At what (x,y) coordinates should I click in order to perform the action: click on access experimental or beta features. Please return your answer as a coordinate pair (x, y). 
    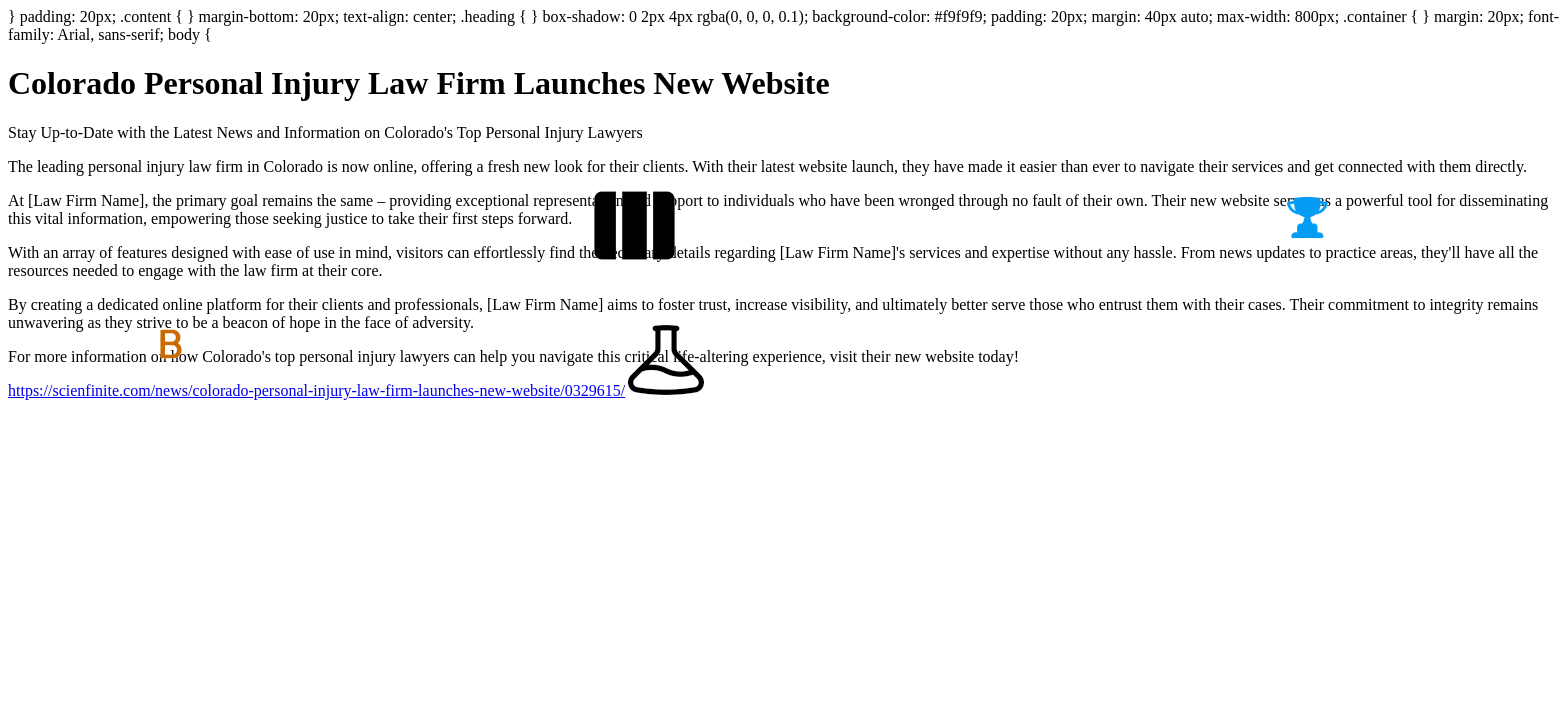
    Looking at the image, I should click on (666, 360).